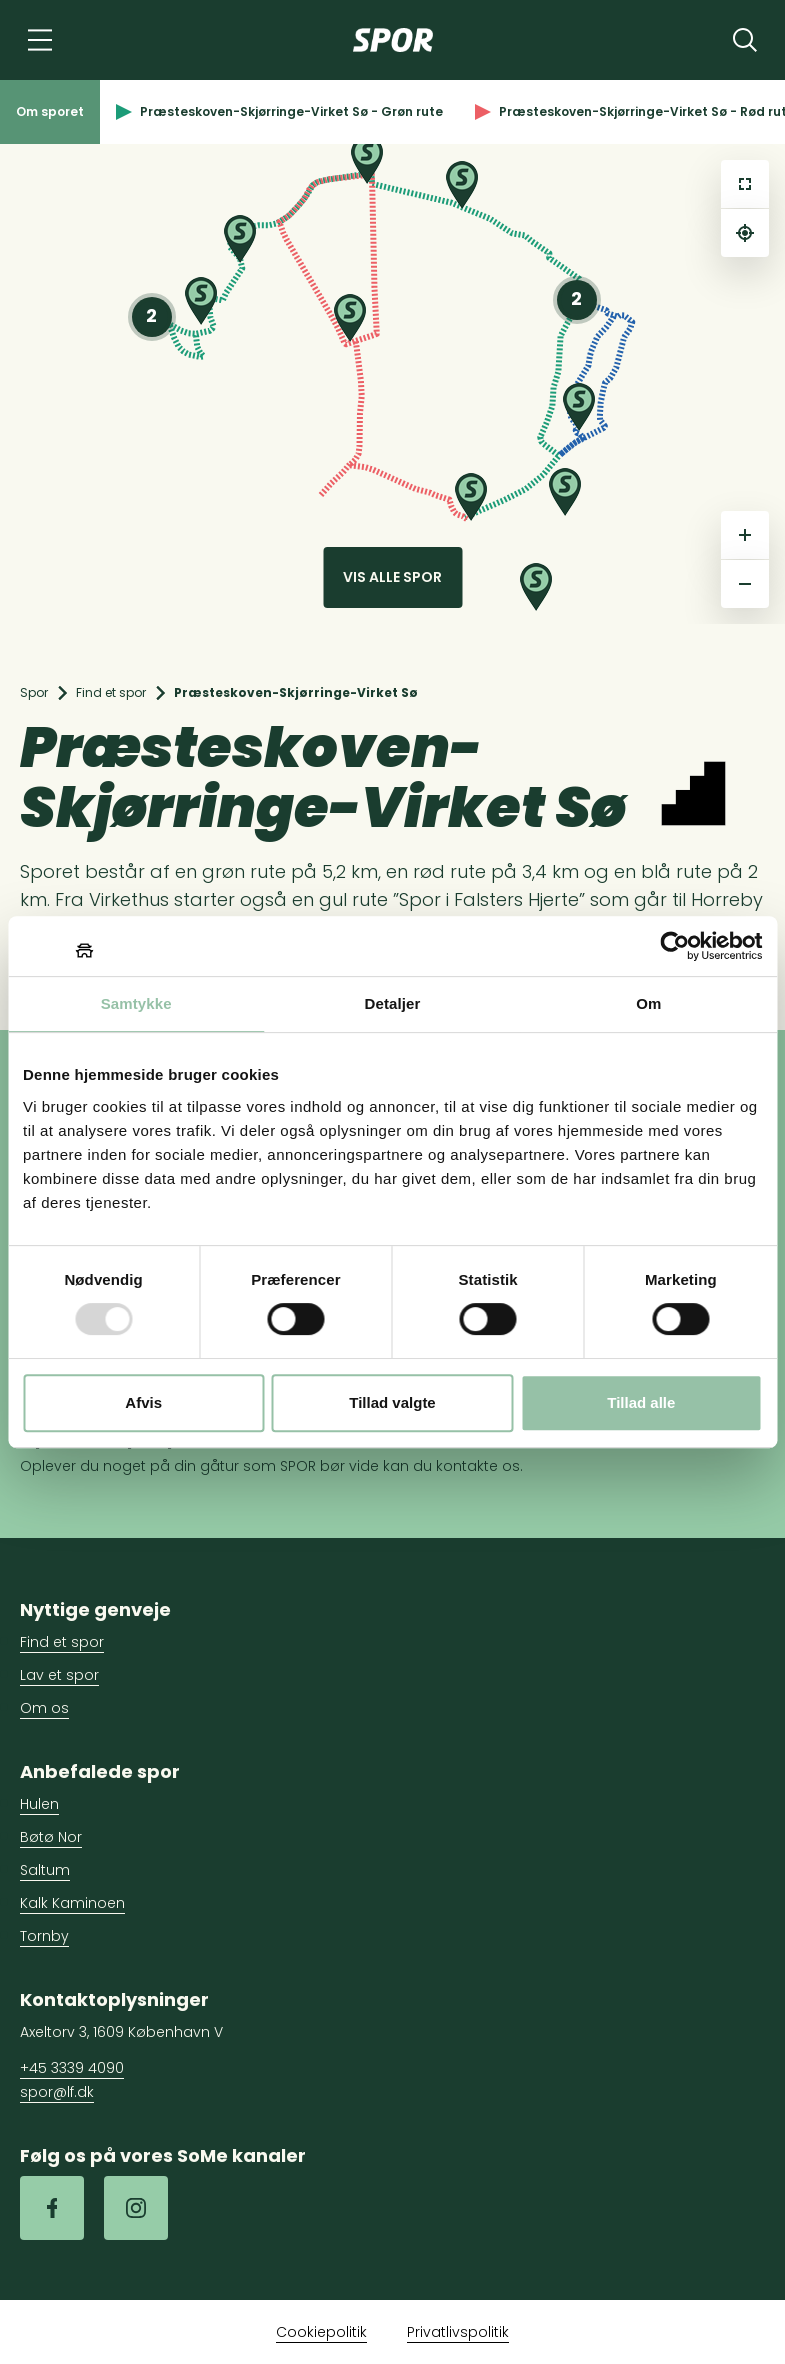 The width and height of the screenshot is (785, 2364). Describe the element at coordinates (693, 793) in the screenshot. I see `indicates stairs or stairwell location` at that location.